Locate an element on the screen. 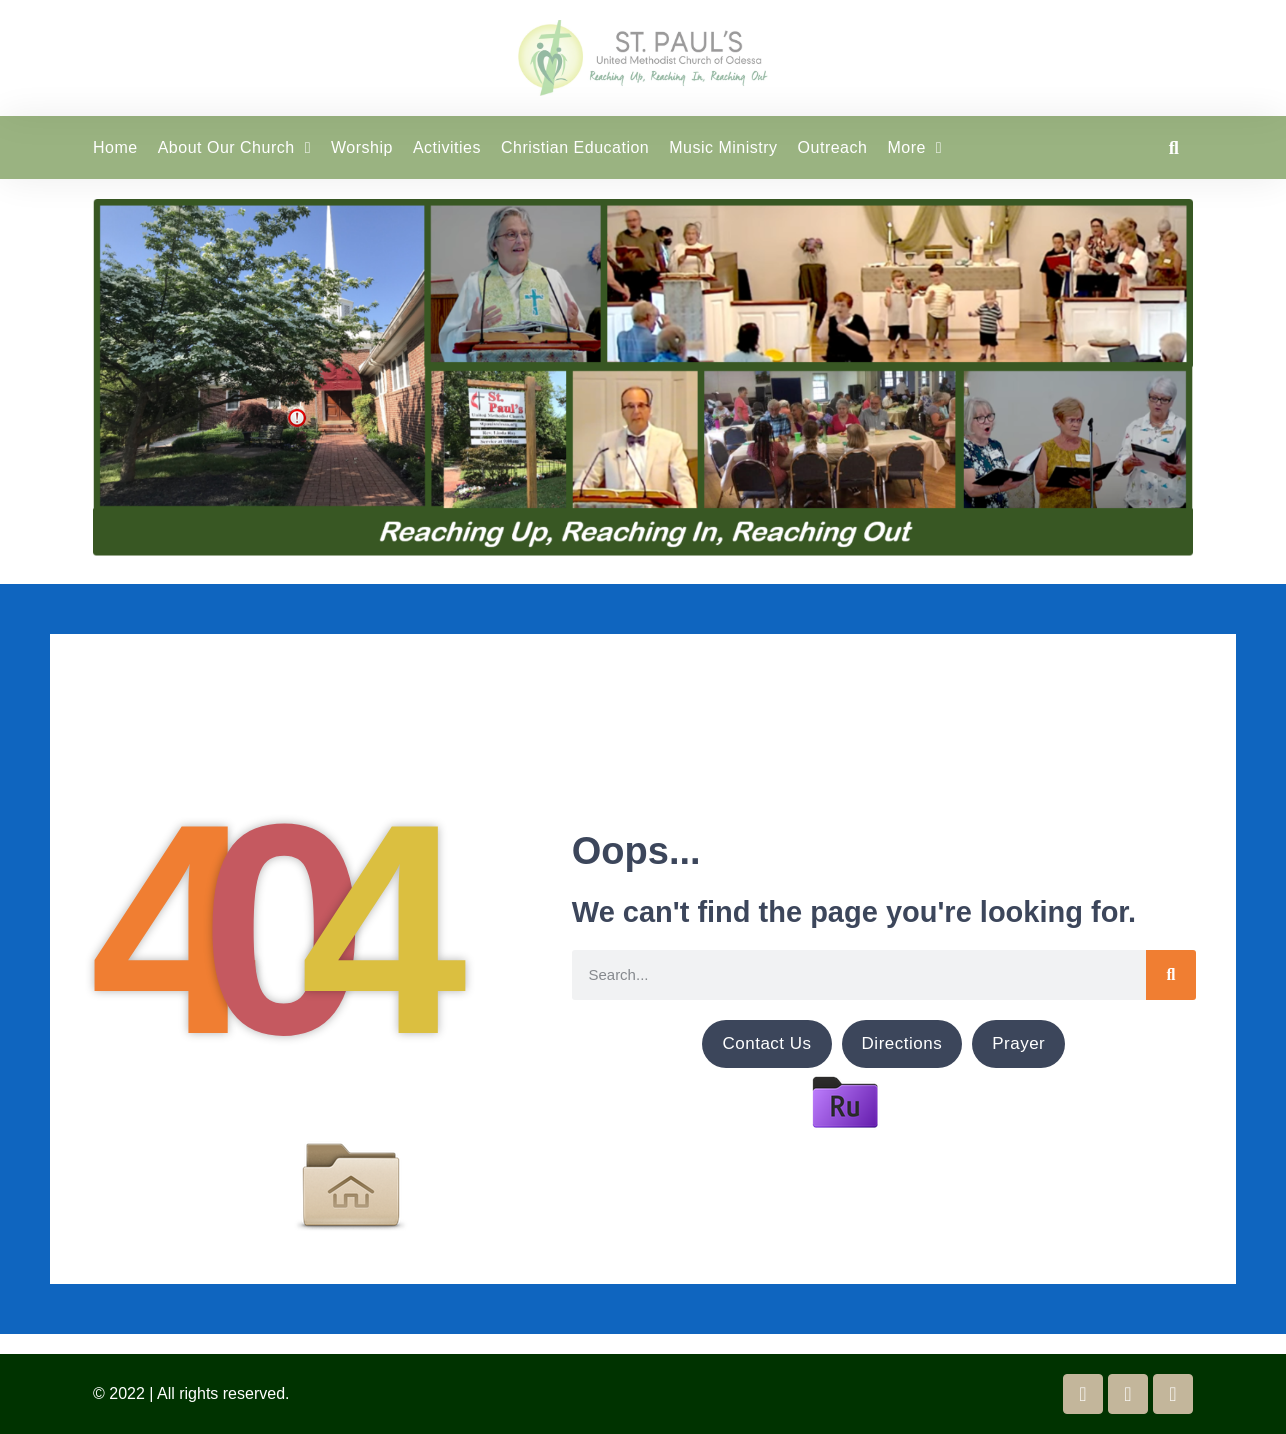  access your home folder is located at coordinates (351, 1190).